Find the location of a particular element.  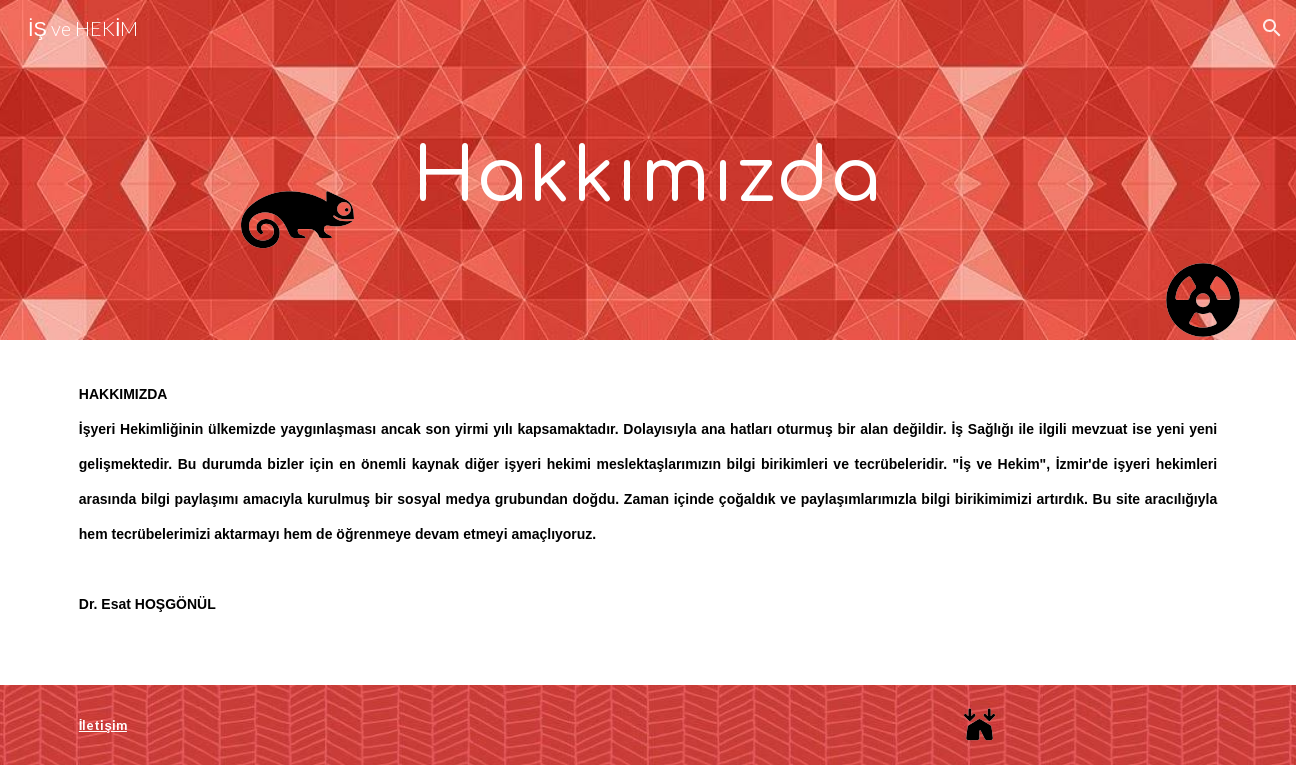

set up camp at this location is located at coordinates (979, 724).